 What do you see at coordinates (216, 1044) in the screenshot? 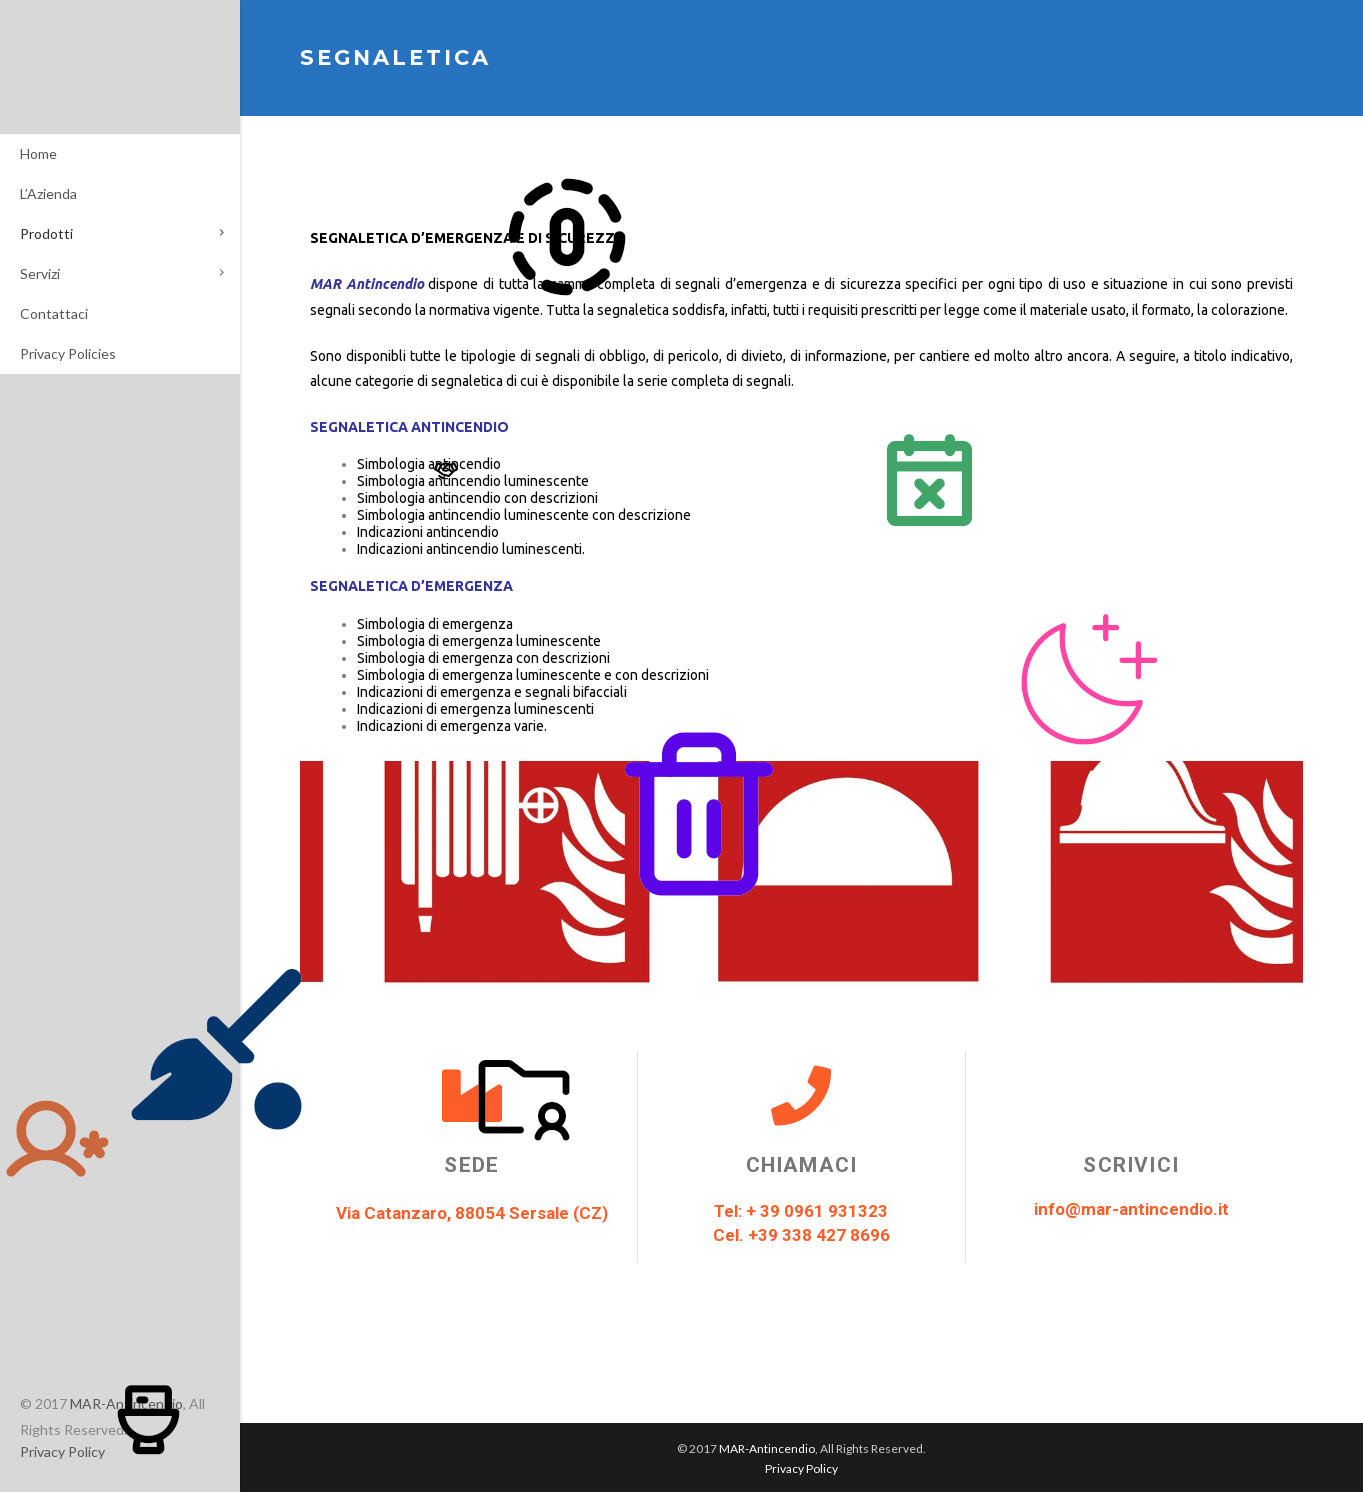
I see `quidditch or broomstick sports game mode` at bounding box center [216, 1044].